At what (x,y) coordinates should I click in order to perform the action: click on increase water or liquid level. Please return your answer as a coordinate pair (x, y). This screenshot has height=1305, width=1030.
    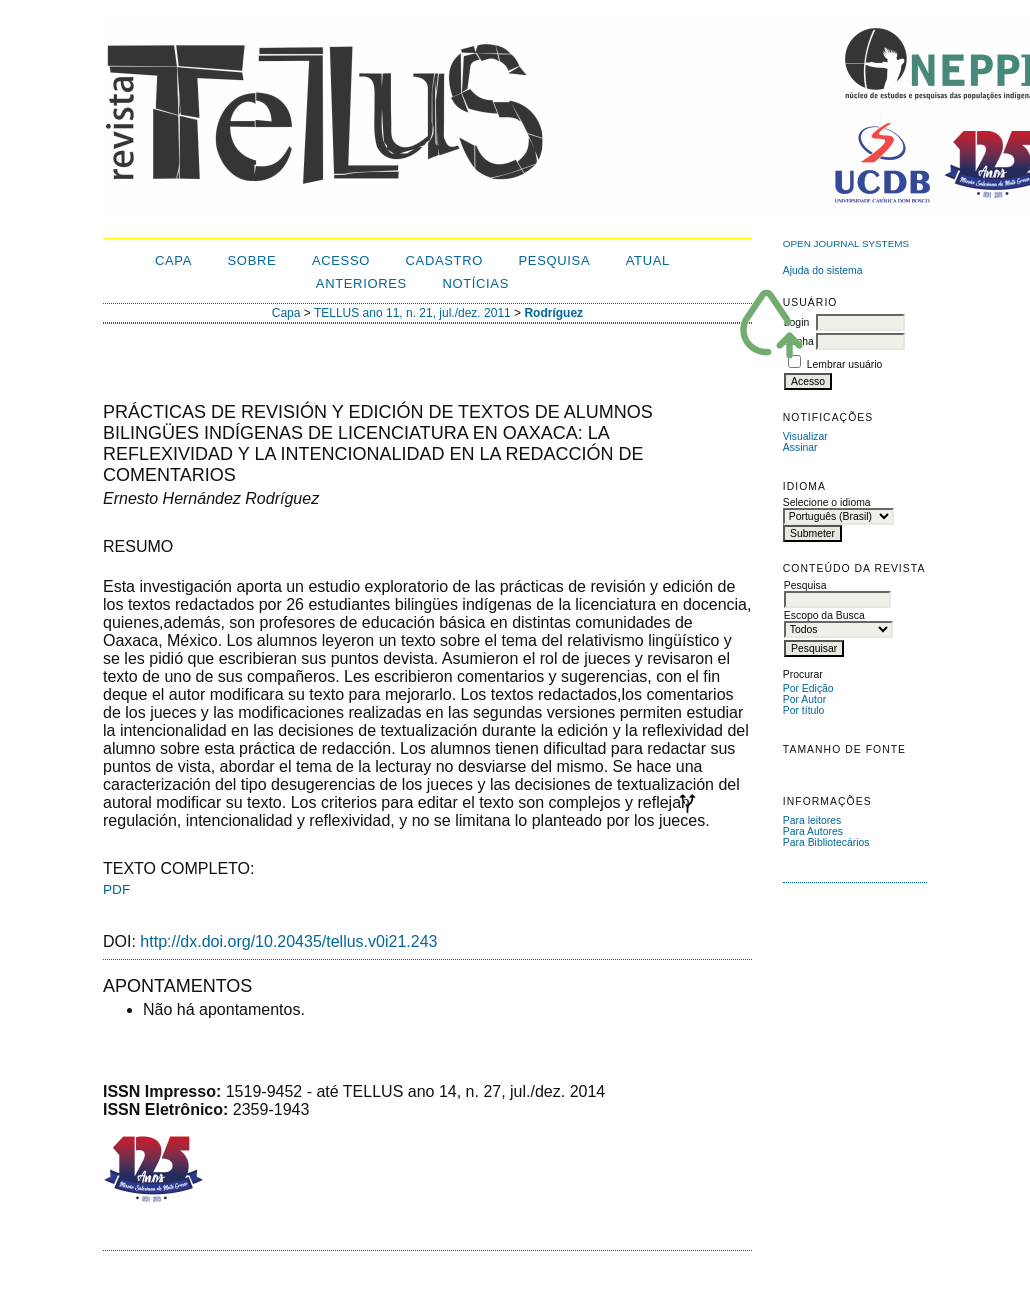
    Looking at the image, I should click on (766, 322).